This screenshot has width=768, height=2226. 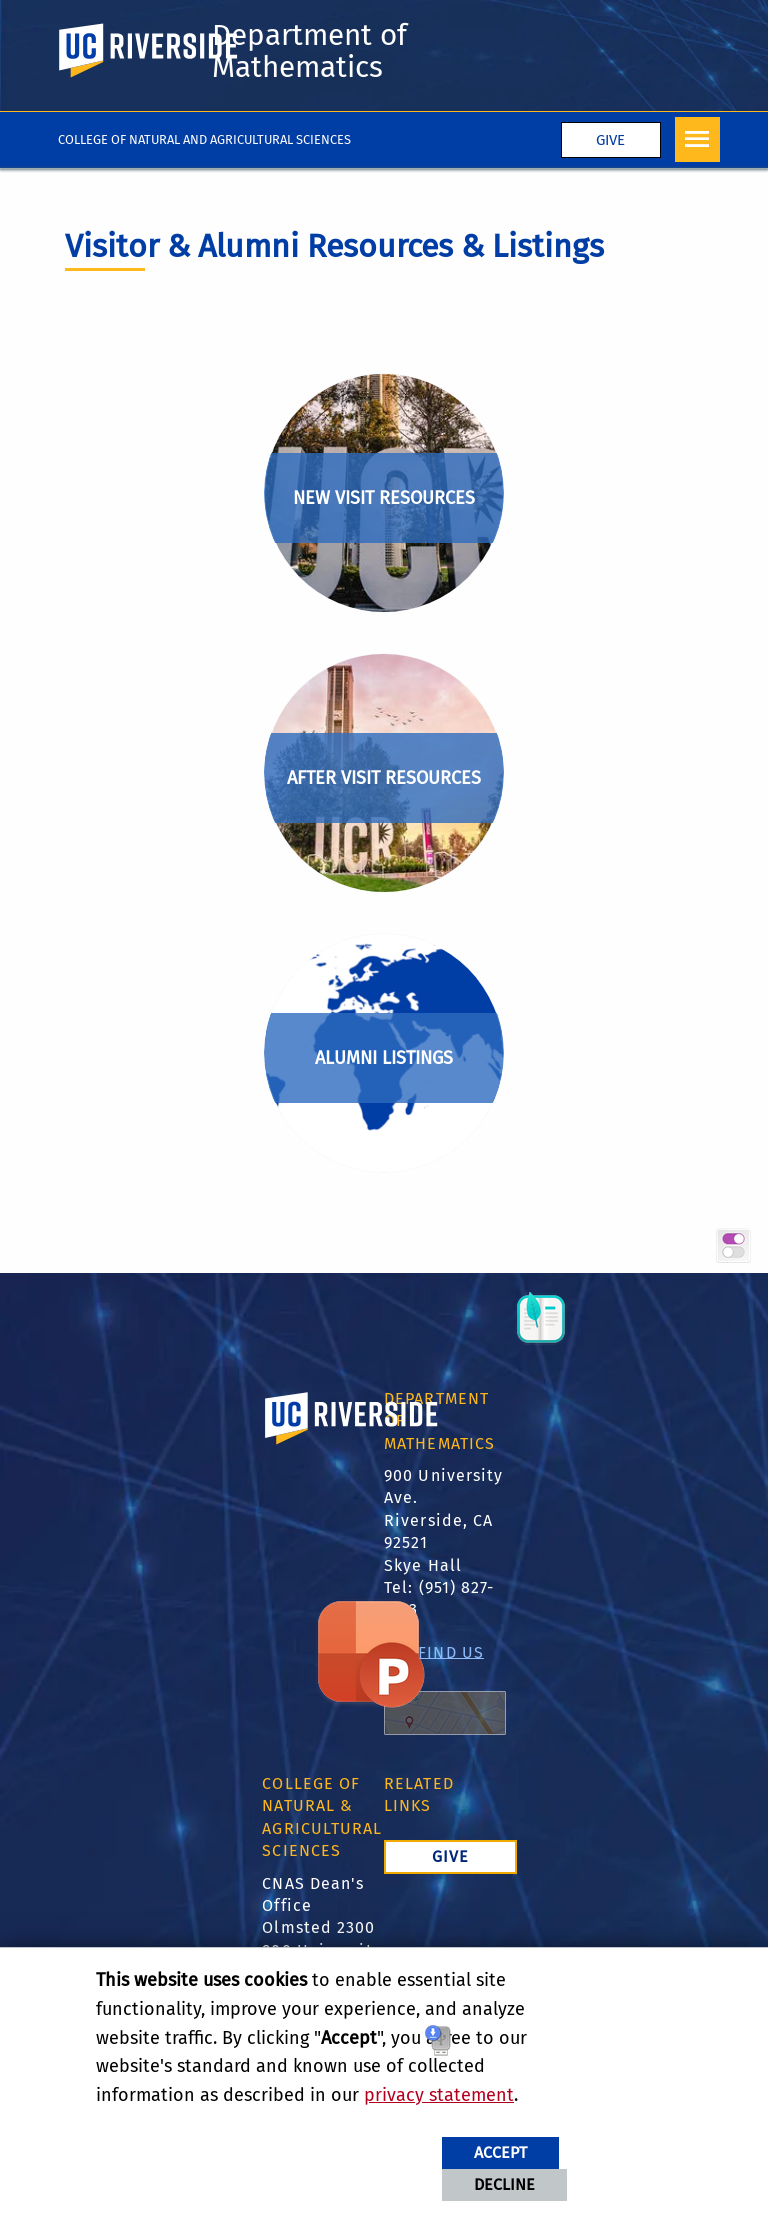 I want to click on open Microsoft PowerPoint, so click(x=368, y=1651).